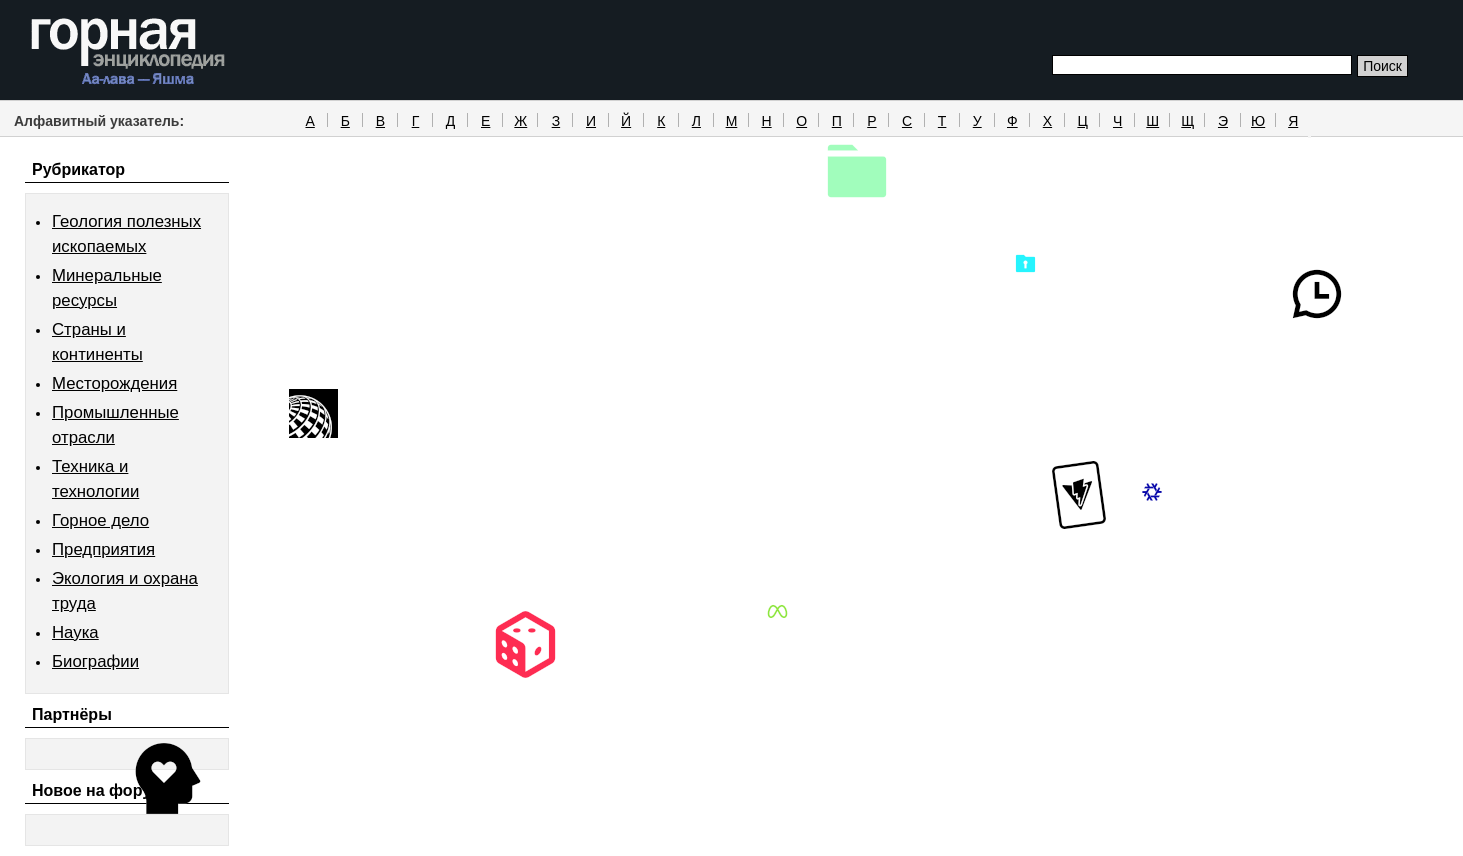 This screenshot has width=1463, height=856. What do you see at coordinates (1025, 263) in the screenshot?
I see `access a password-protected folder` at bounding box center [1025, 263].